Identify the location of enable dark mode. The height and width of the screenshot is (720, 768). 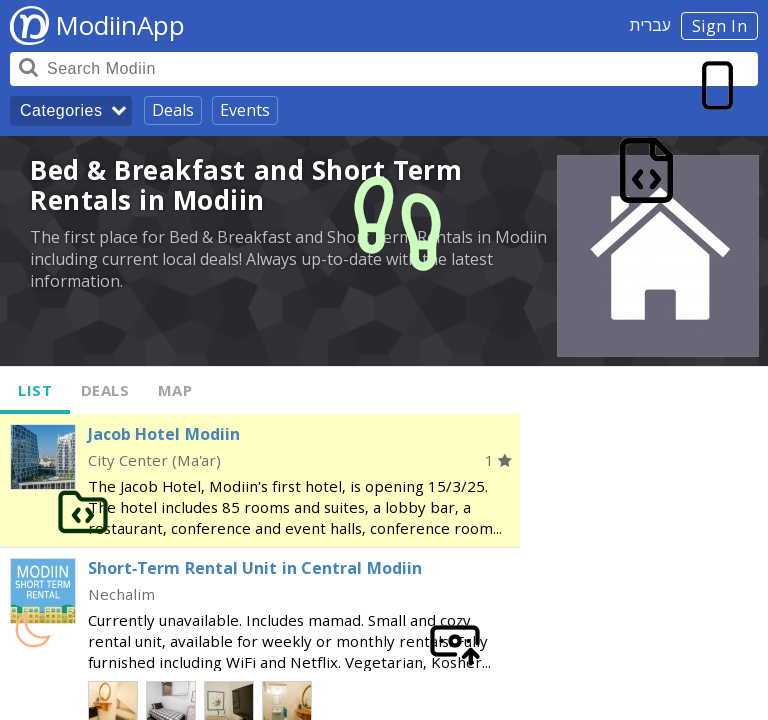
(33, 630).